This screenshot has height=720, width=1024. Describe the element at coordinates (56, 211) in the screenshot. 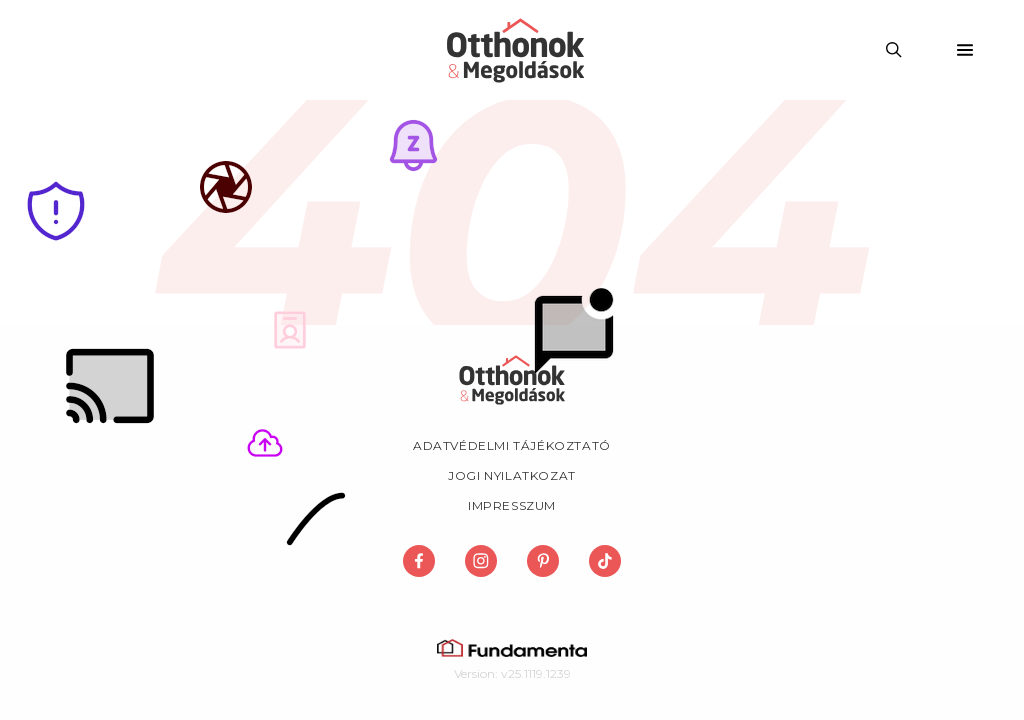

I see `security warning or alert detected` at that location.